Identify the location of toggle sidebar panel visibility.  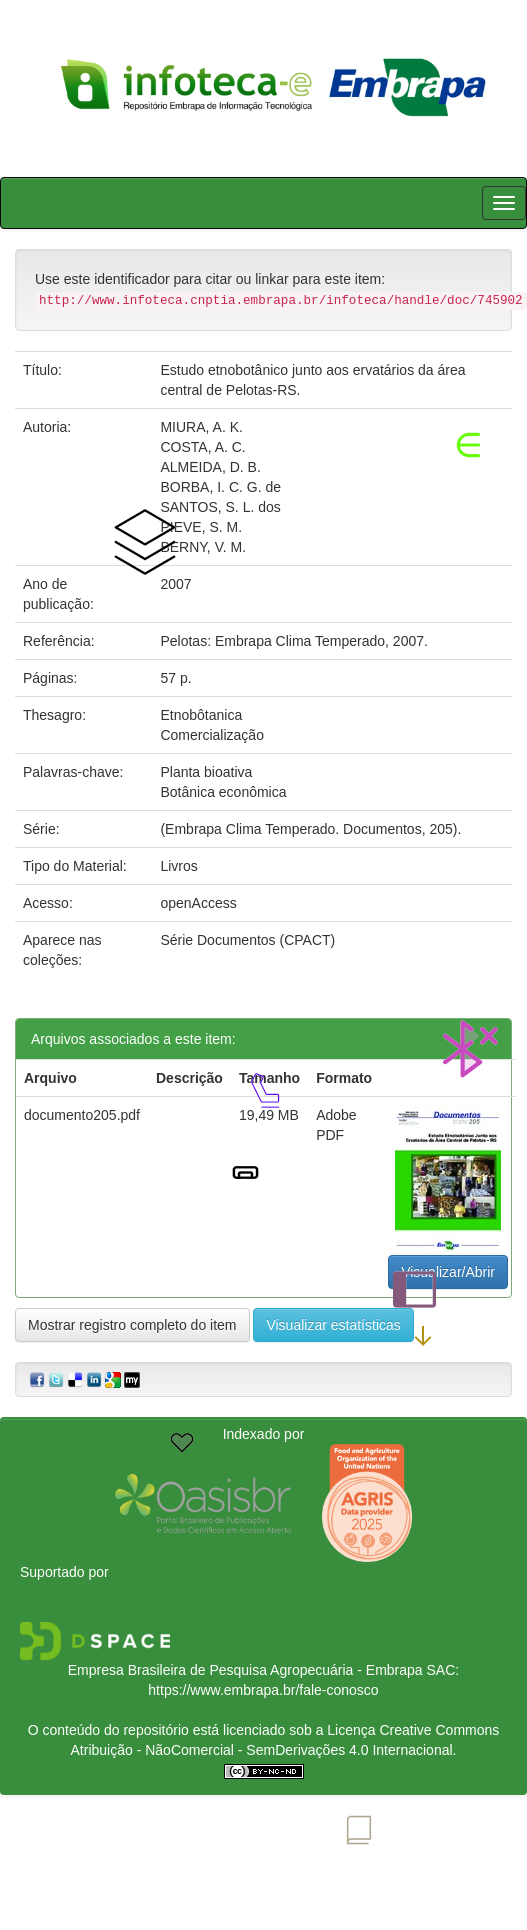
(414, 1289).